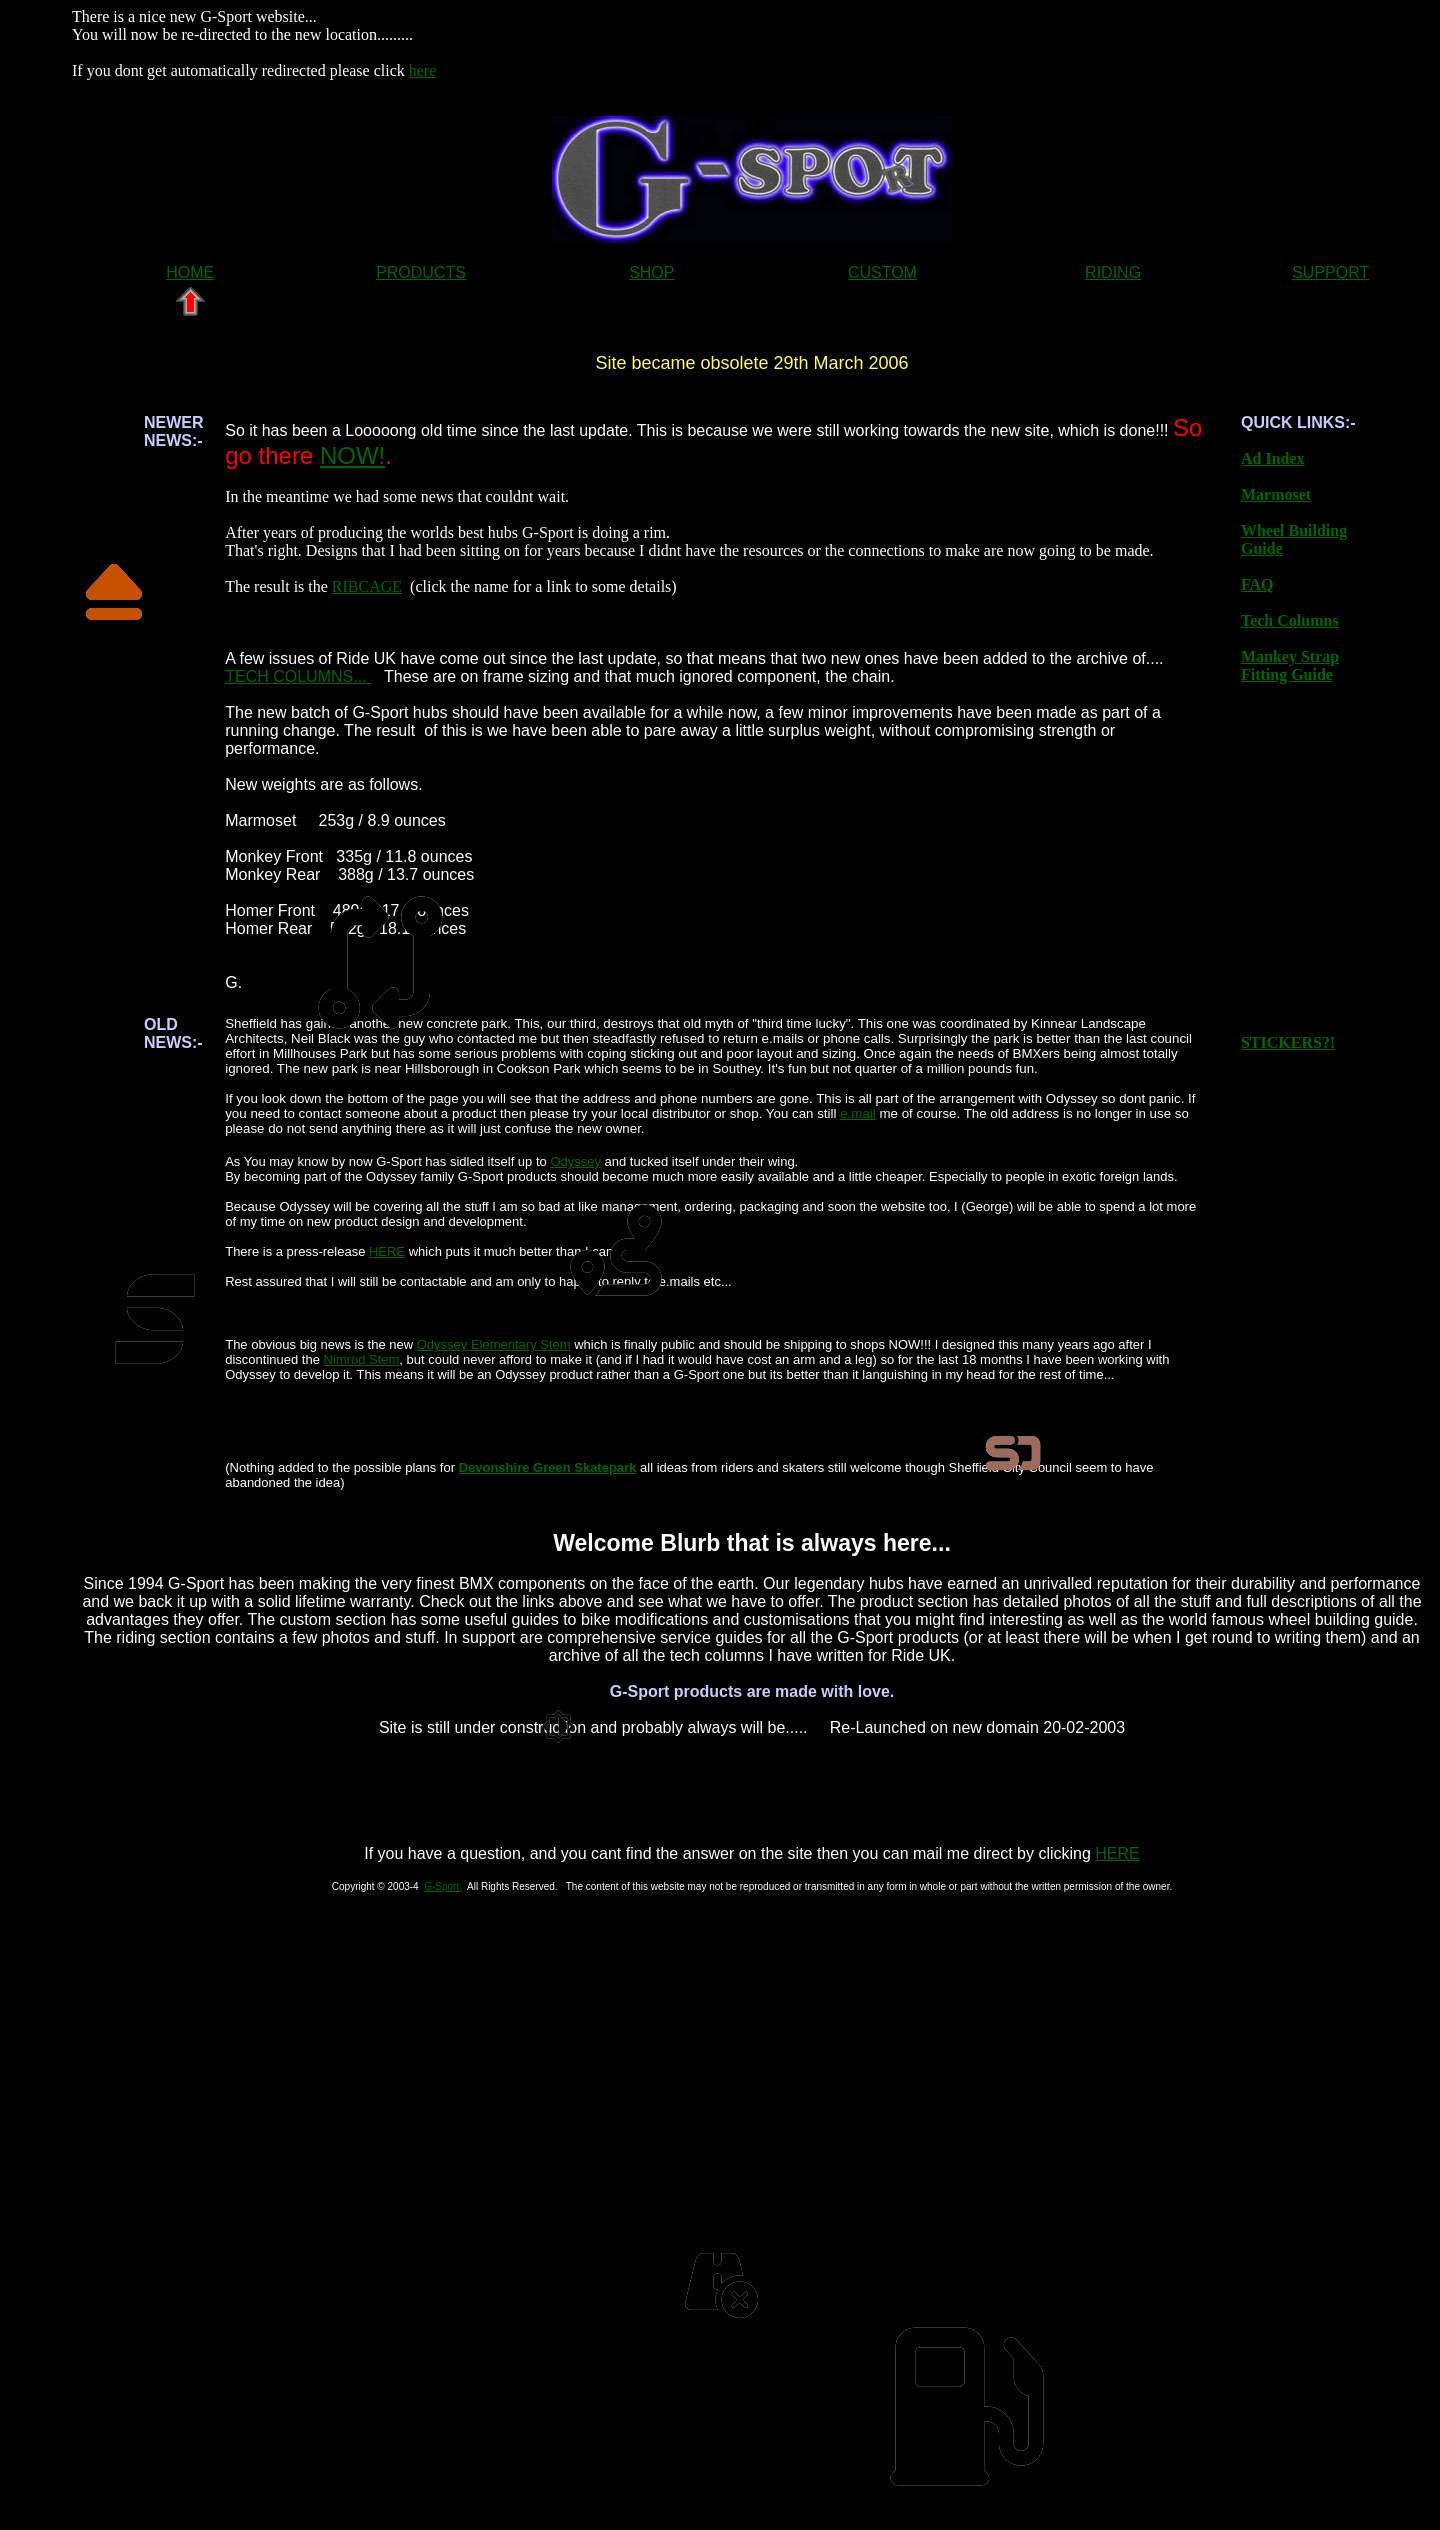 The height and width of the screenshot is (2530, 1440). I want to click on adjust screen brightness level, so click(558, 1726).